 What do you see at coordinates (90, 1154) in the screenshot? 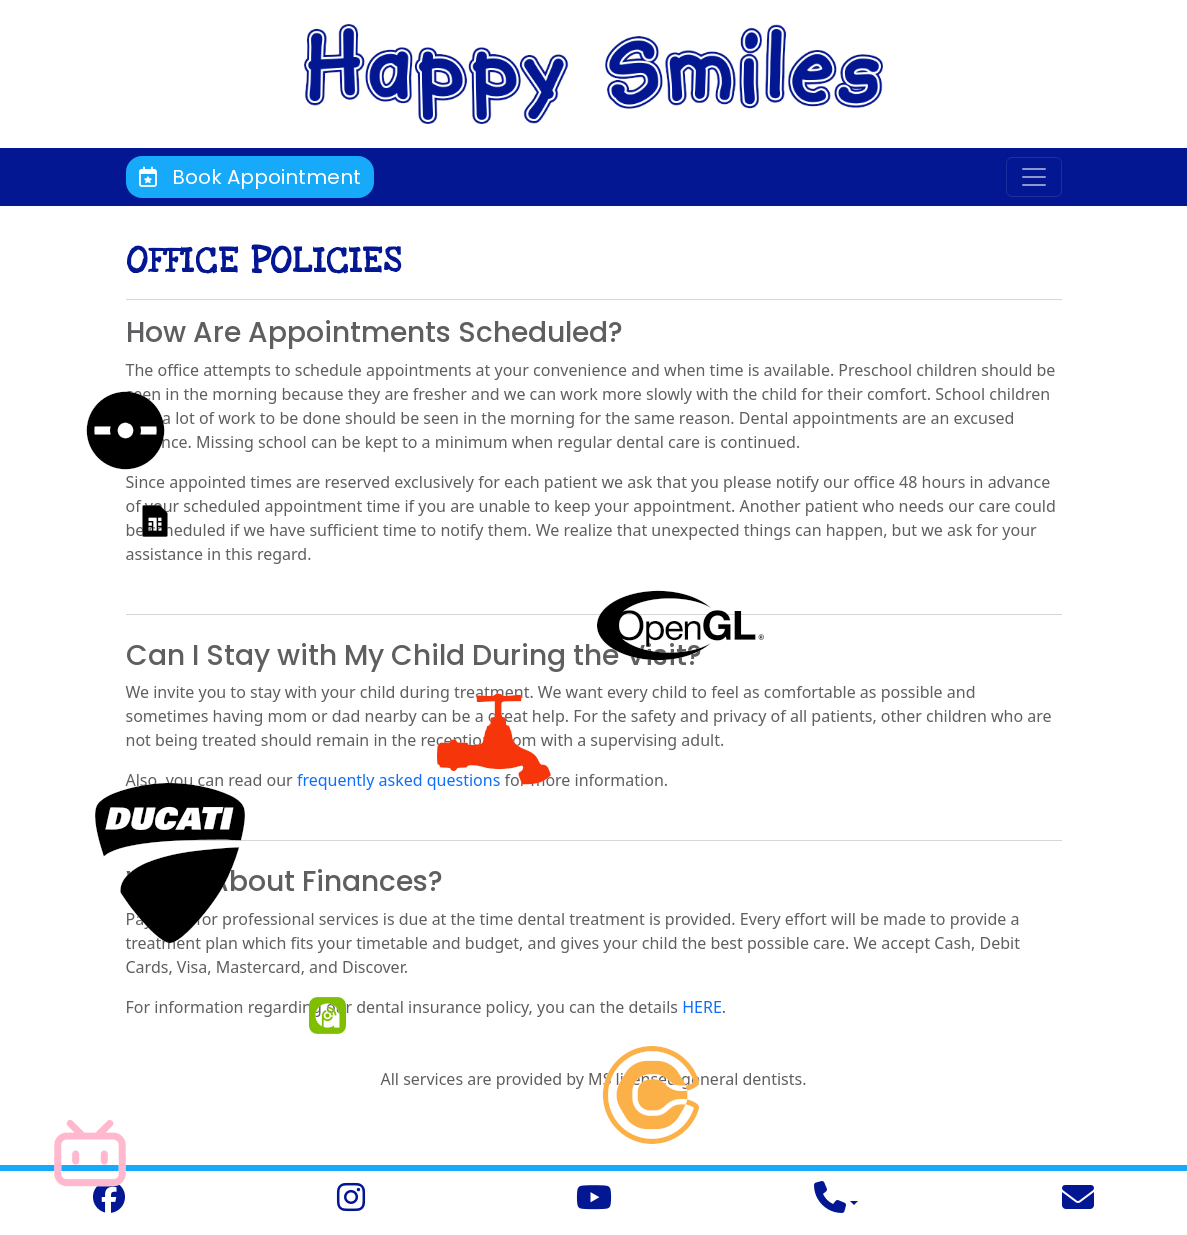
I see `open Bilibili app` at bounding box center [90, 1154].